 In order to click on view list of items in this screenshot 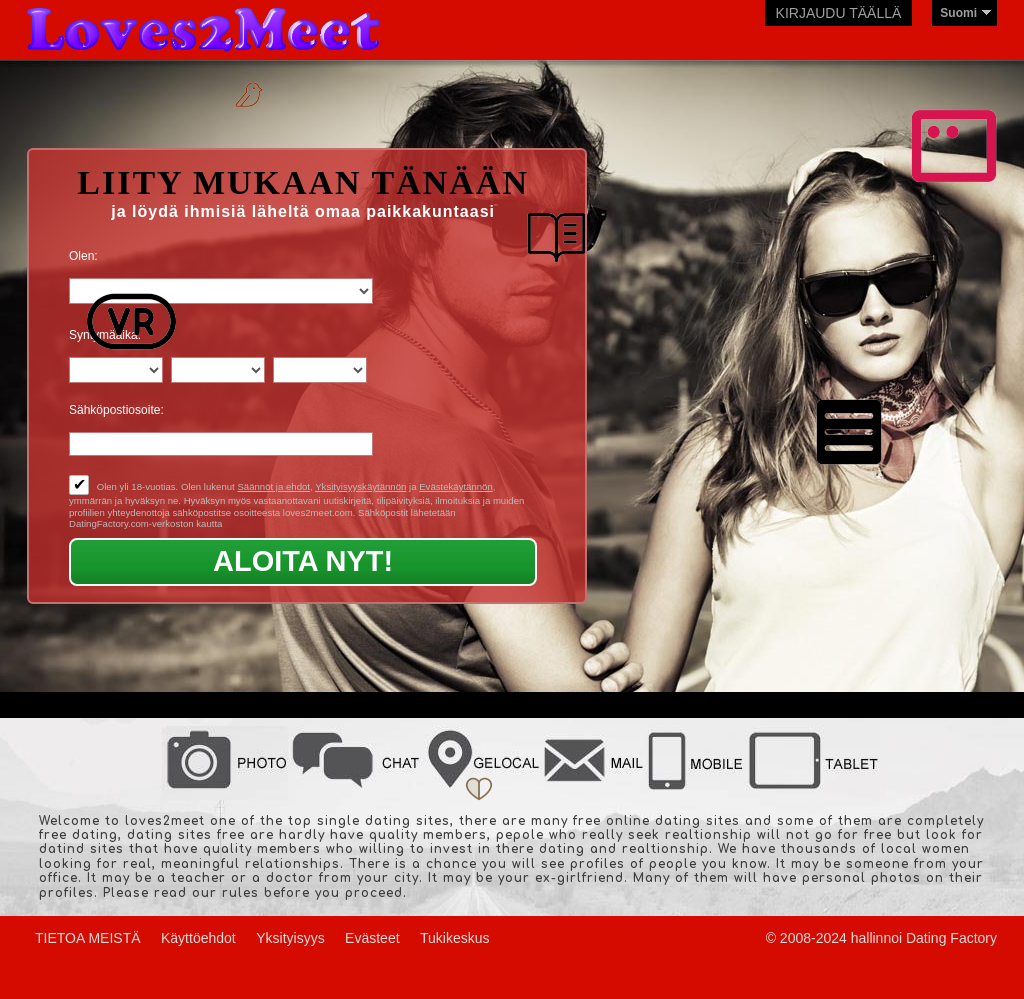, I will do `click(849, 432)`.